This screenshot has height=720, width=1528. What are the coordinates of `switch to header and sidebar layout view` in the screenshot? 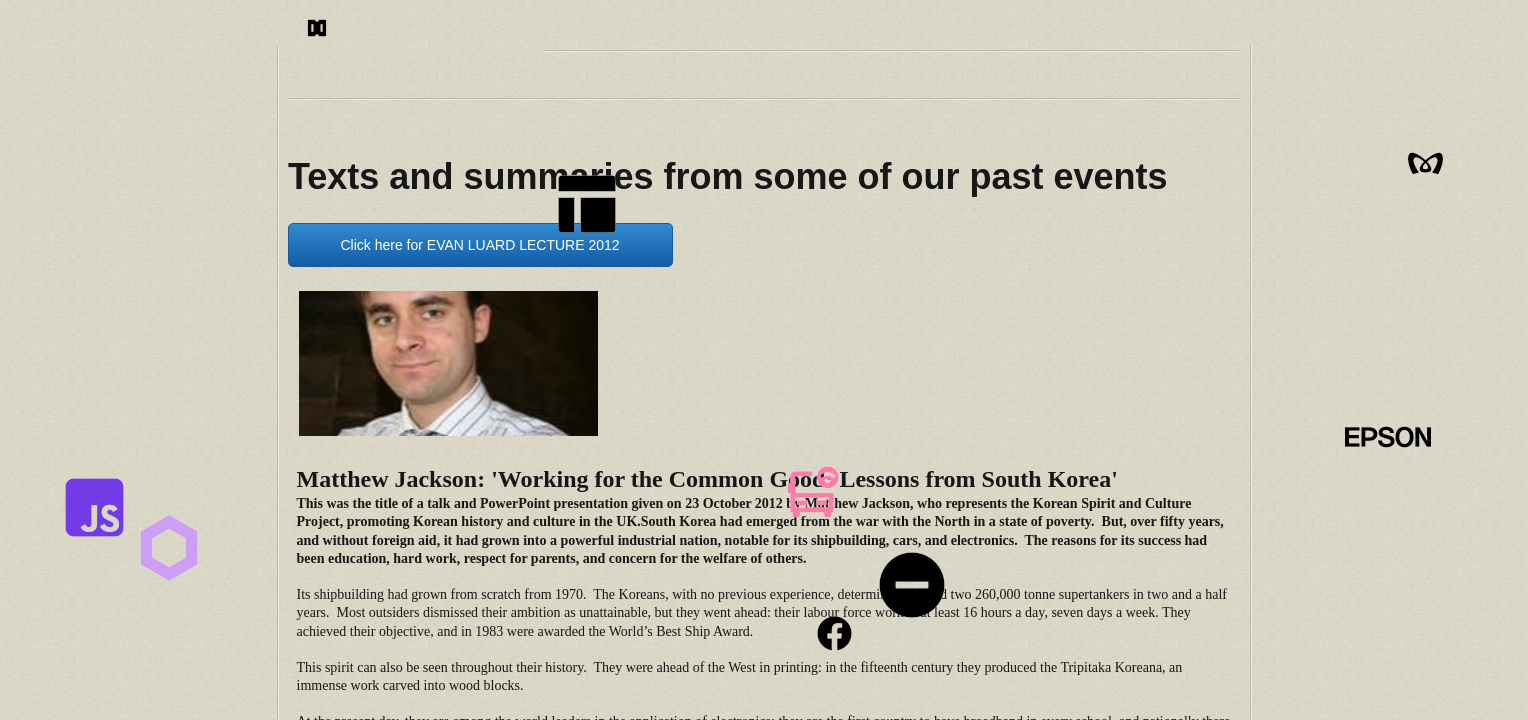 It's located at (587, 204).